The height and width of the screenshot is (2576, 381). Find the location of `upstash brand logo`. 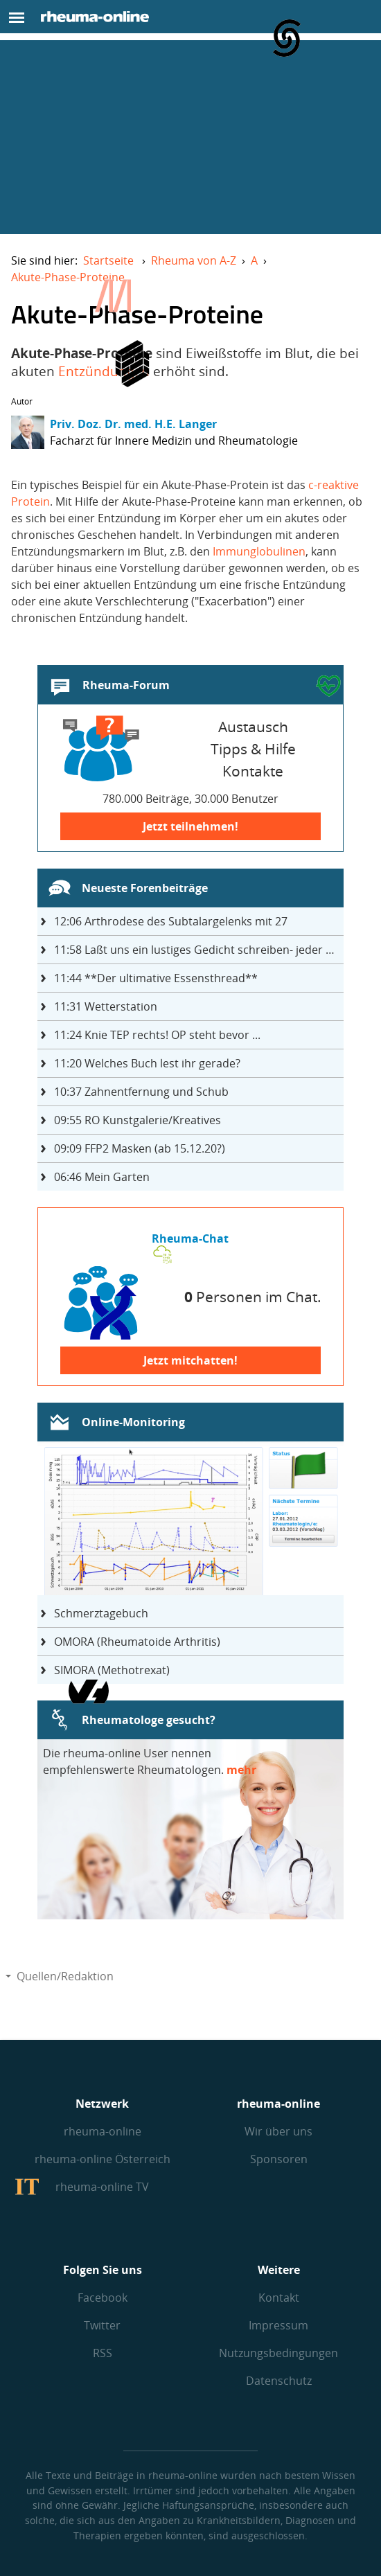

upstash brand logo is located at coordinates (287, 38).